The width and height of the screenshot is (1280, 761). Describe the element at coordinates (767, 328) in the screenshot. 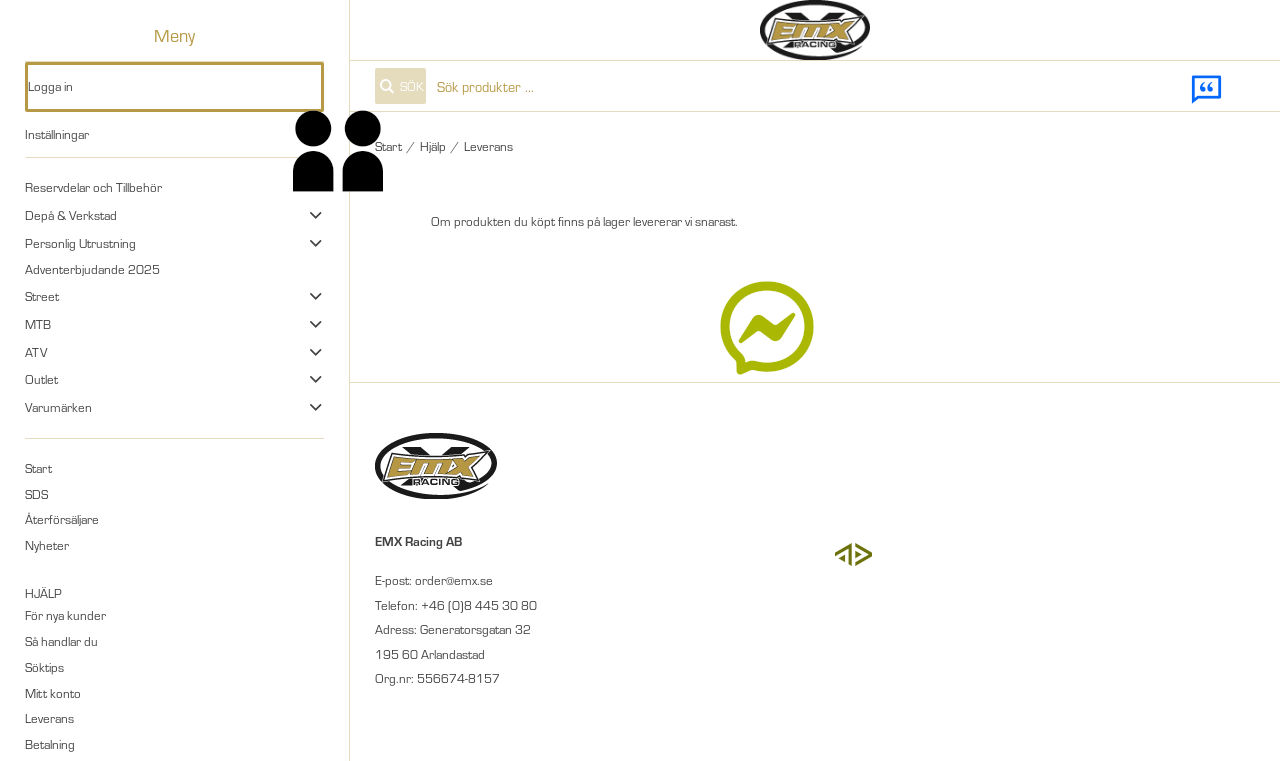

I see `open Facebook Messenger` at that location.